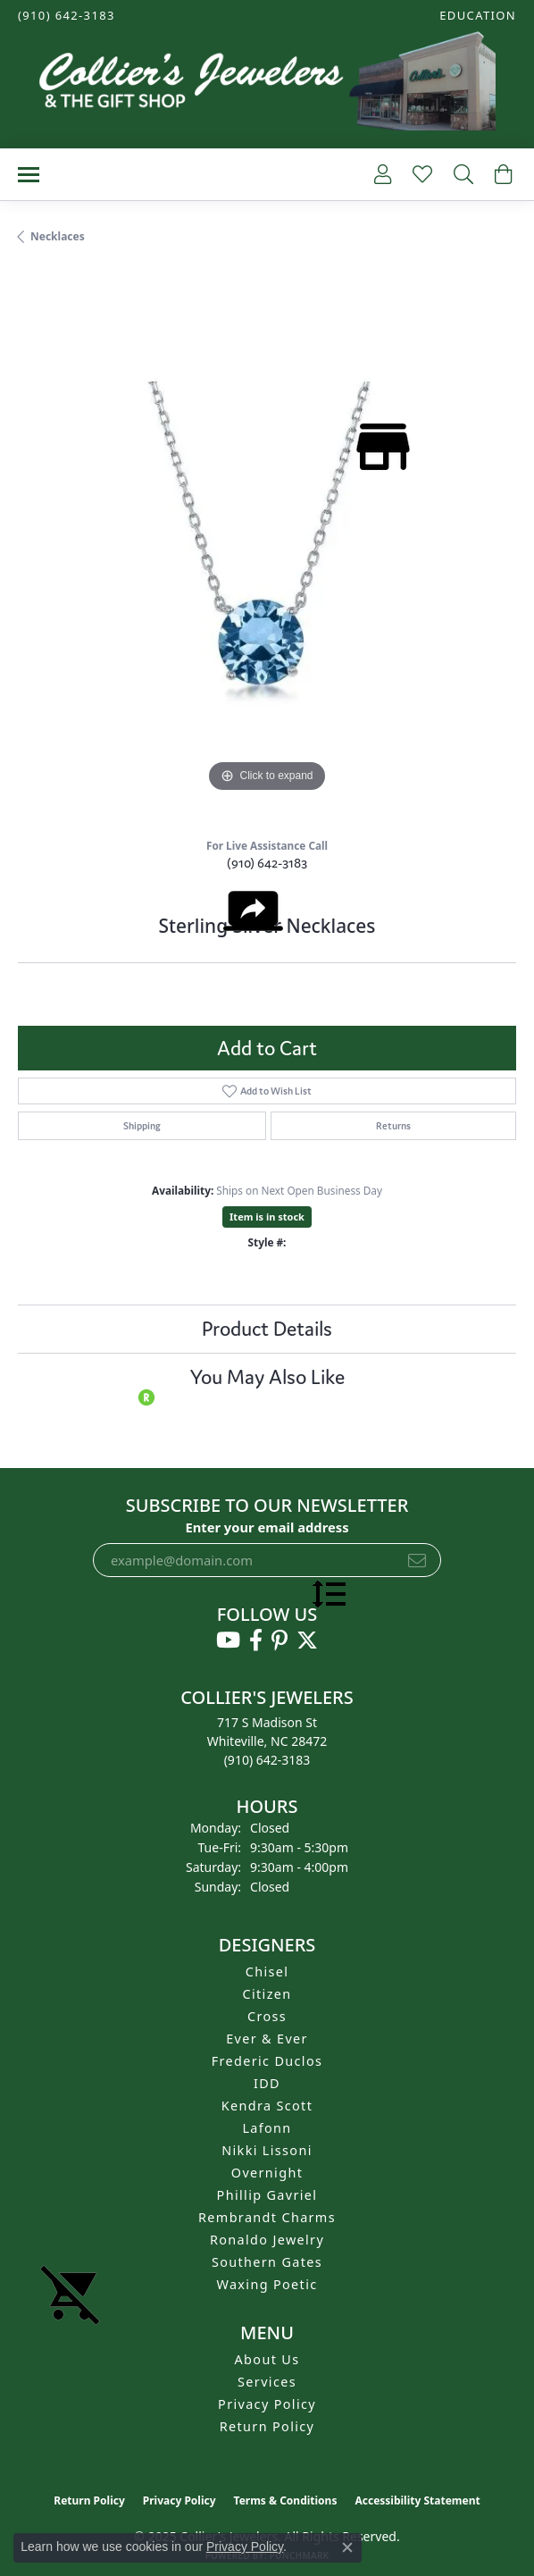 This screenshot has height=2576, width=534. Describe the element at coordinates (383, 447) in the screenshot. I see `access the store or marketplace` at that location.